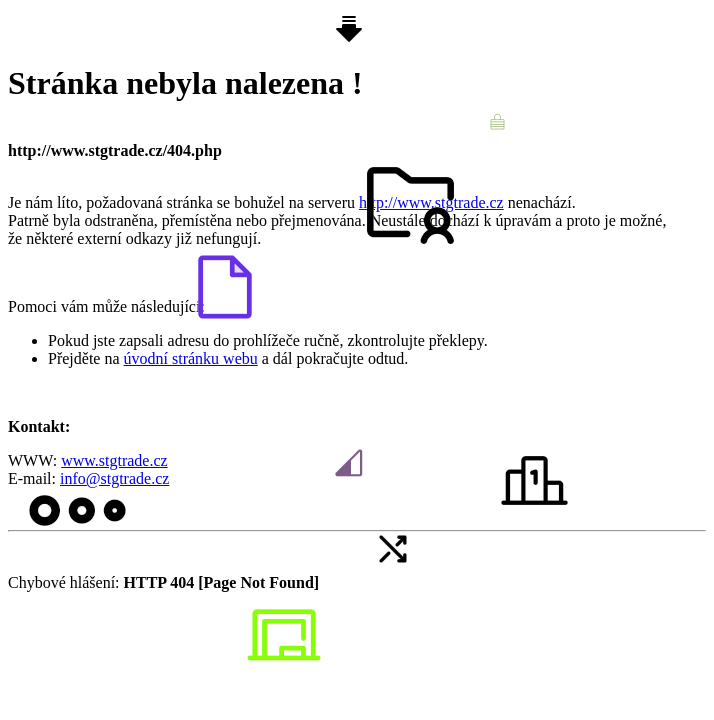 Image resolution: width=714 pixels, height=720 pixels. I want to click on access Mixpanel analytics dashboard, so click(77, 510).